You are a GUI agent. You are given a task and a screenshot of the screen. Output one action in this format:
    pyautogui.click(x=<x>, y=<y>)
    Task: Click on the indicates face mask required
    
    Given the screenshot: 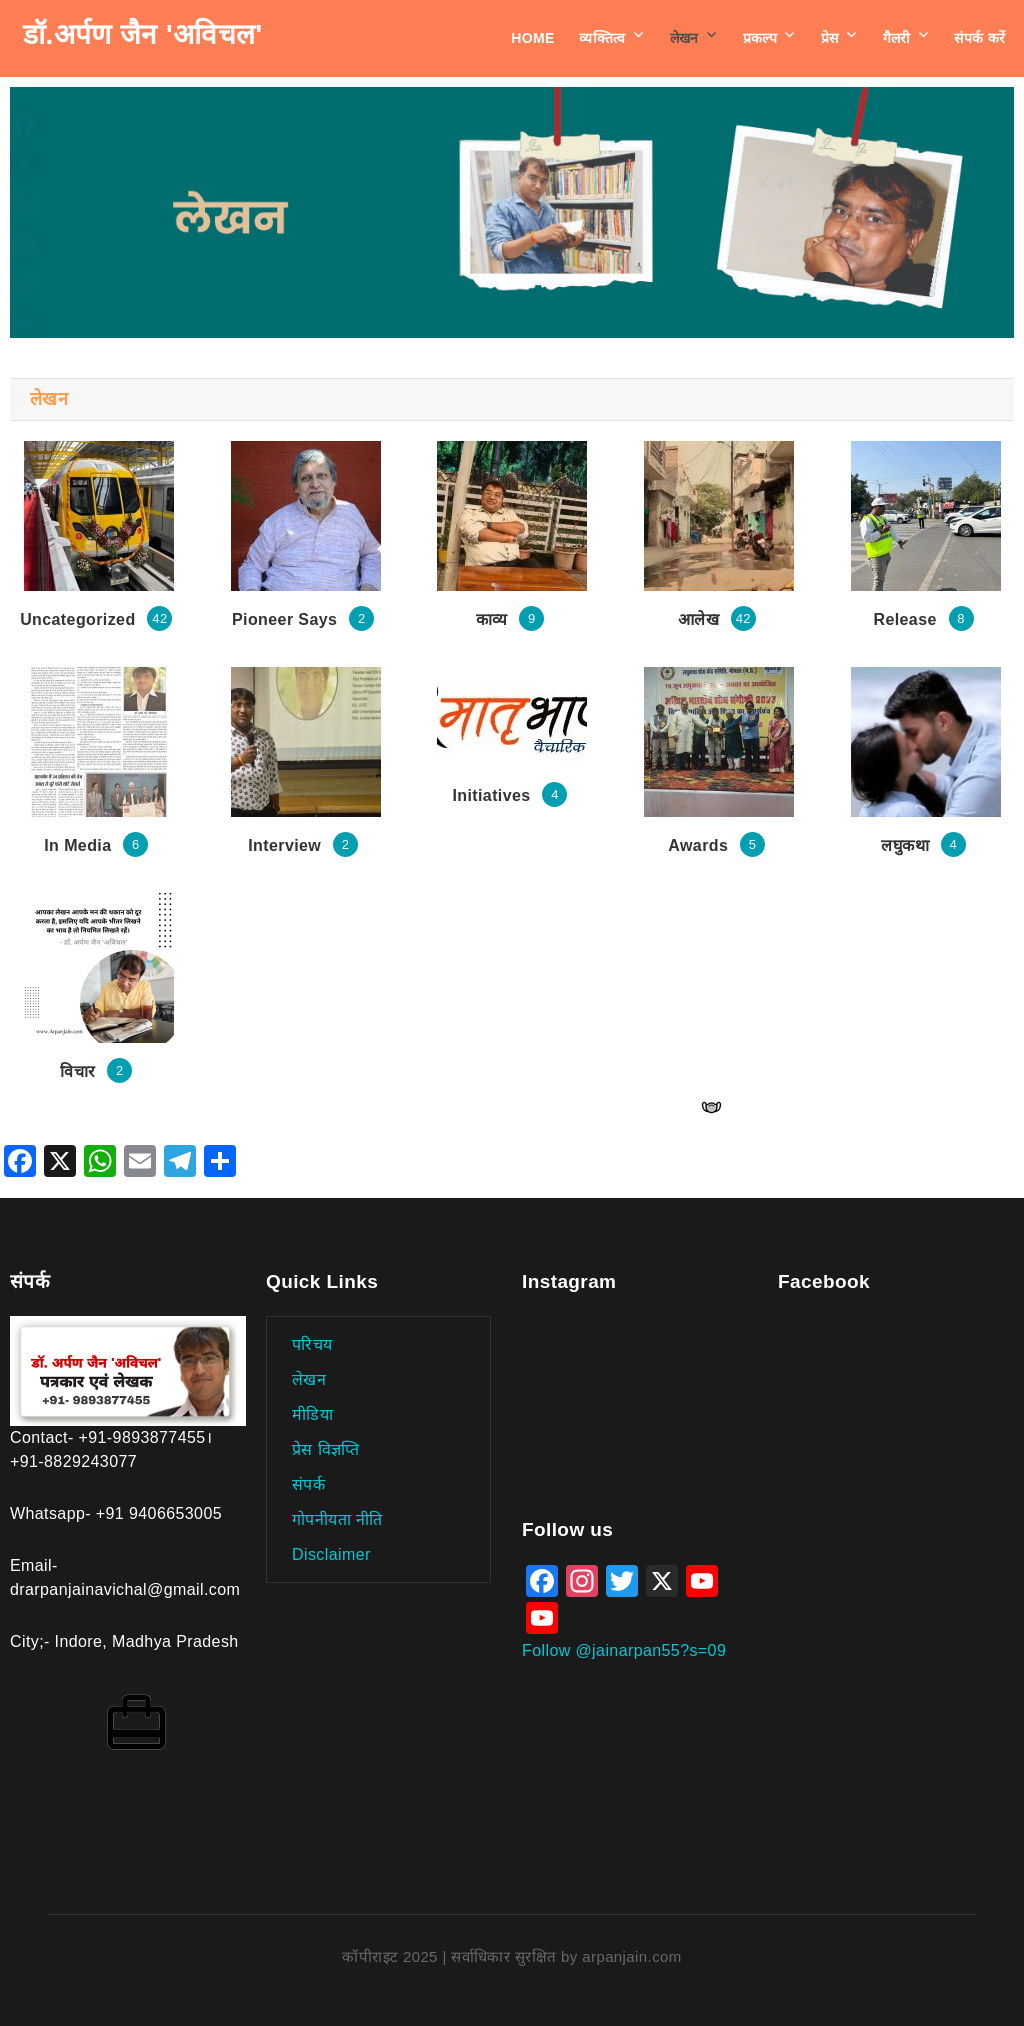 What is the action you would take?
    pyautogui.click(x=711, y=1107)
    